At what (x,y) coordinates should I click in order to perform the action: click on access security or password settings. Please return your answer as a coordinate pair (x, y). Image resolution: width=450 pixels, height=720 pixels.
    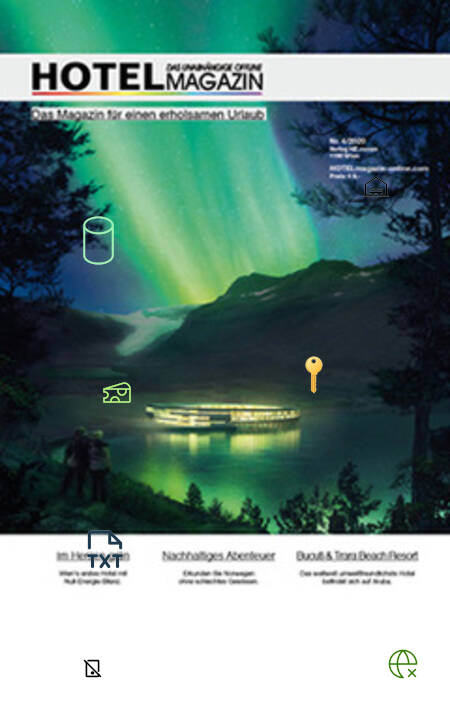
    Looking at the image, I should click on (314, 375).